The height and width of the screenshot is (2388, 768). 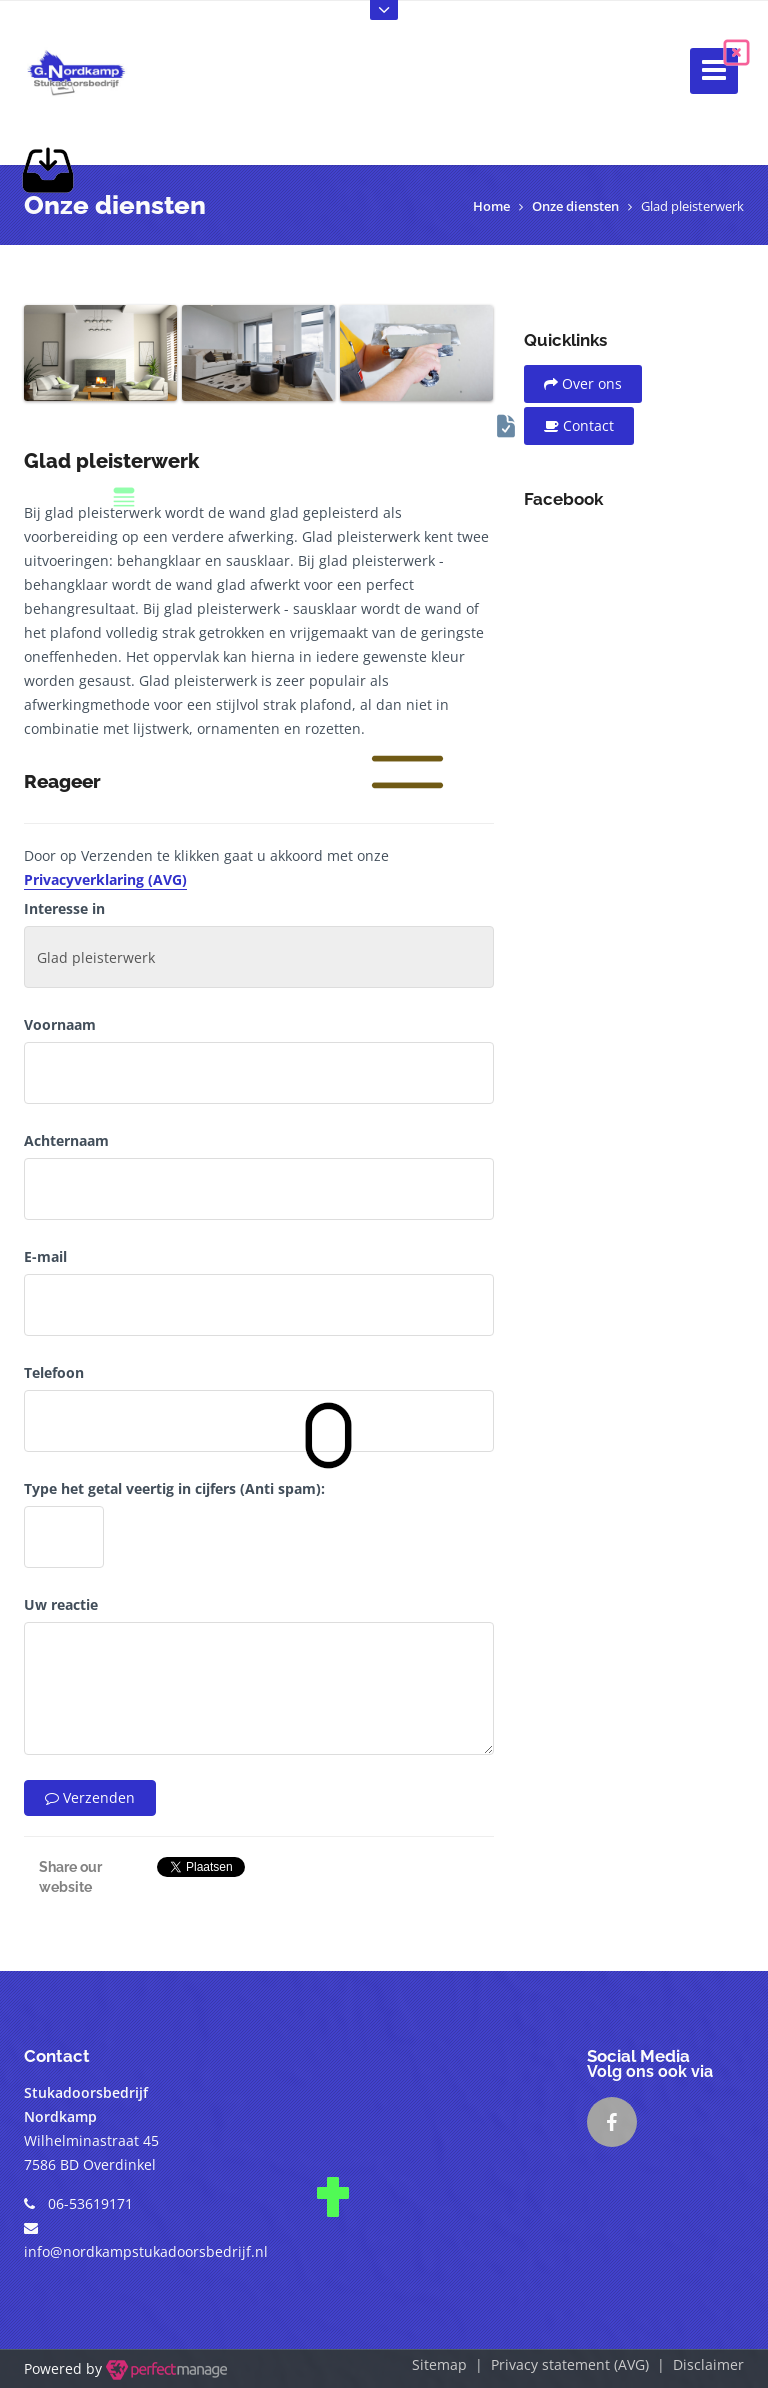 What do you see at coordinates (124, 497) in the screenshot?
I see `view queue or playlist` at bounding box center [124, 497].